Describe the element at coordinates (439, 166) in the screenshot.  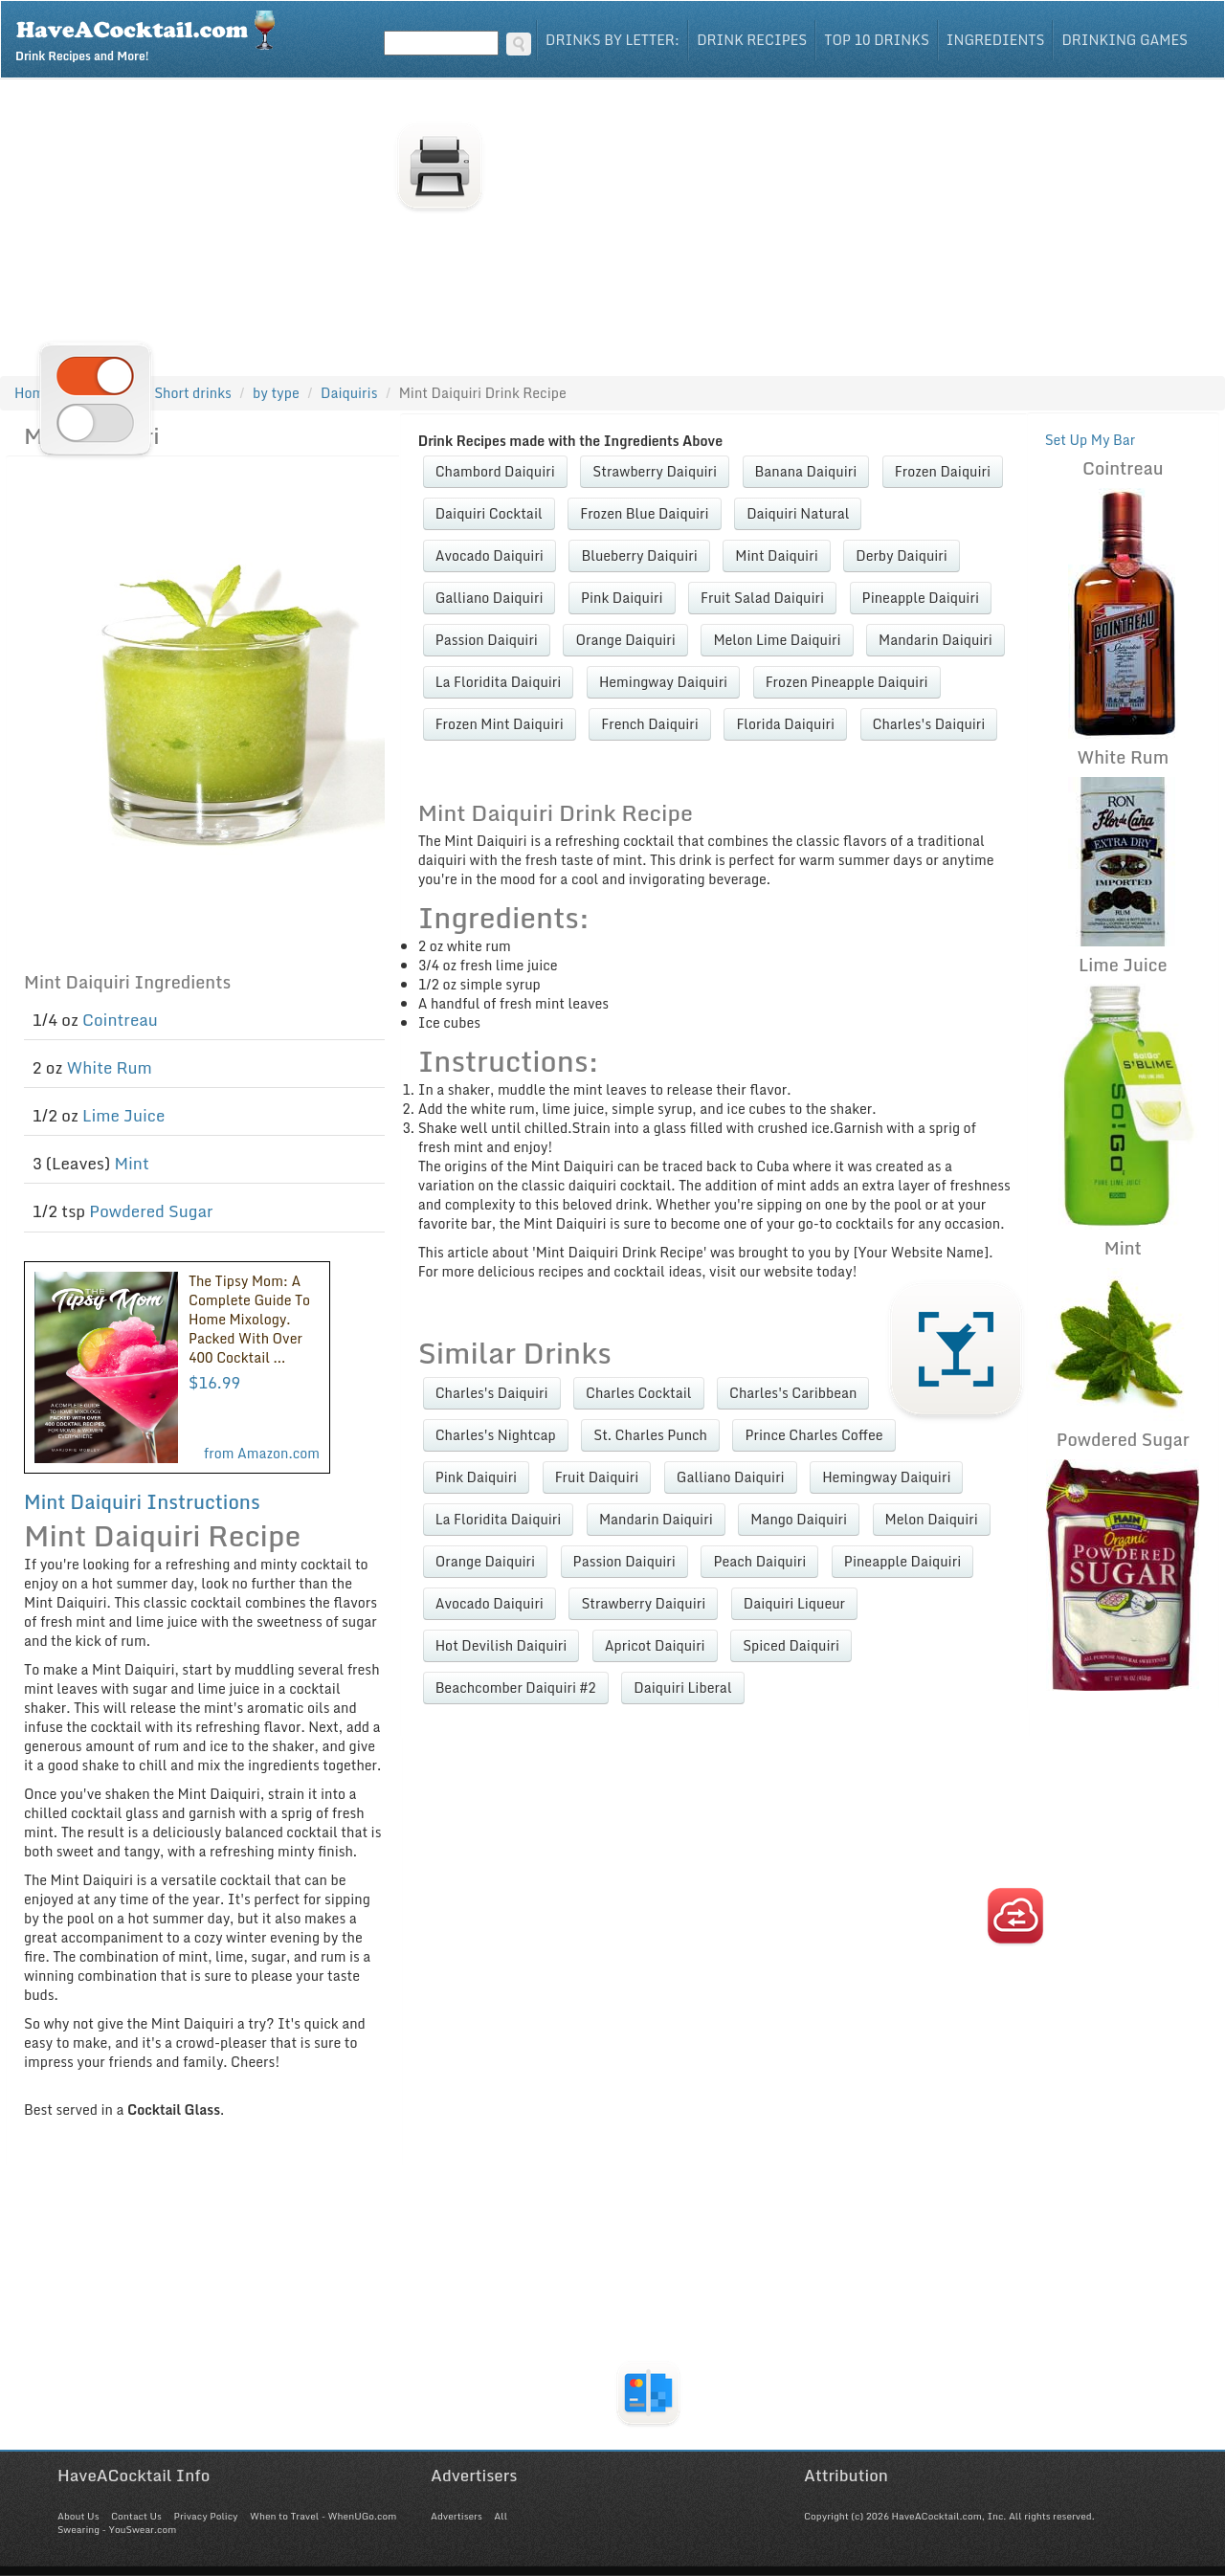
I see `open printer settings and preferences` at that location.